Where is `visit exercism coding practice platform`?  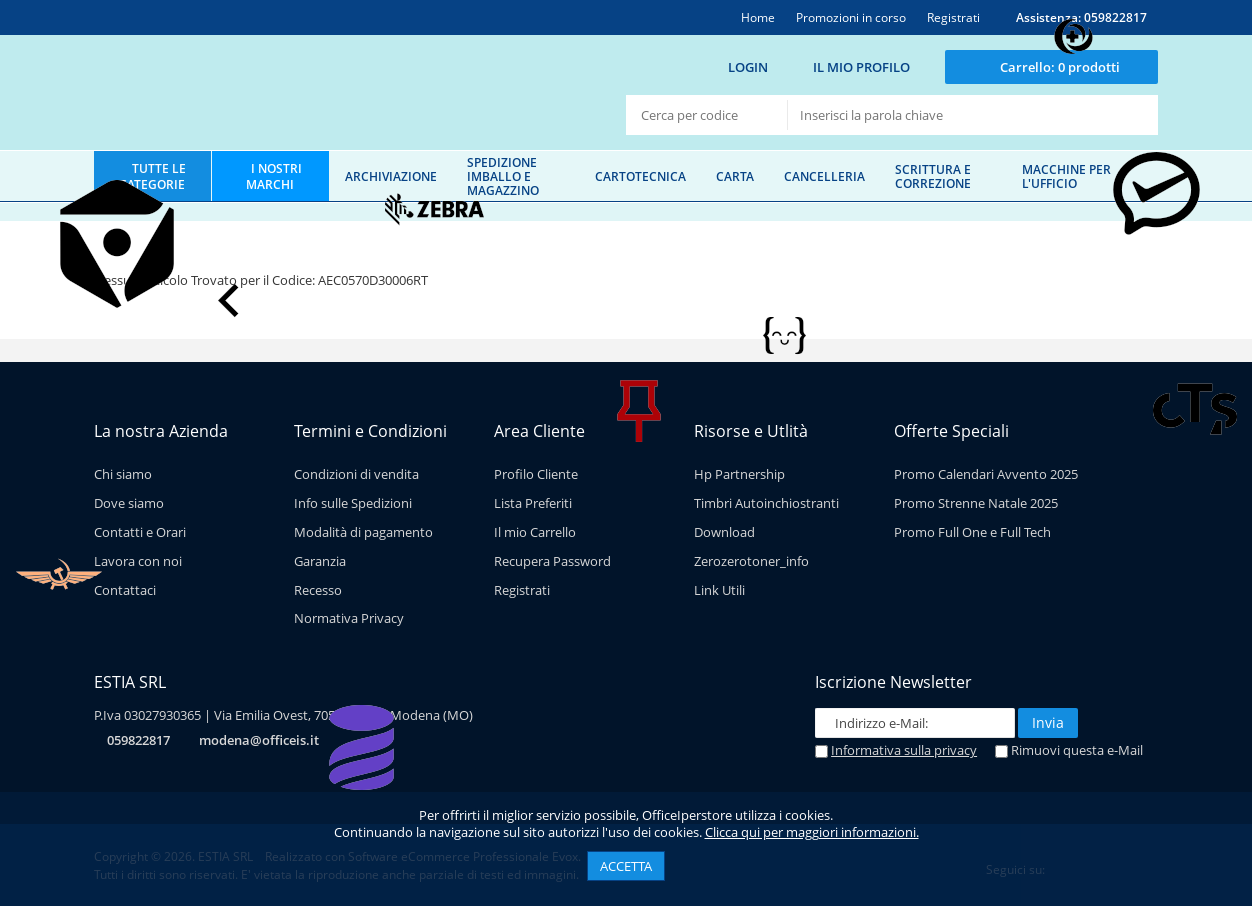 visit exercism coding practice platform is located at coordinates (784, 335).